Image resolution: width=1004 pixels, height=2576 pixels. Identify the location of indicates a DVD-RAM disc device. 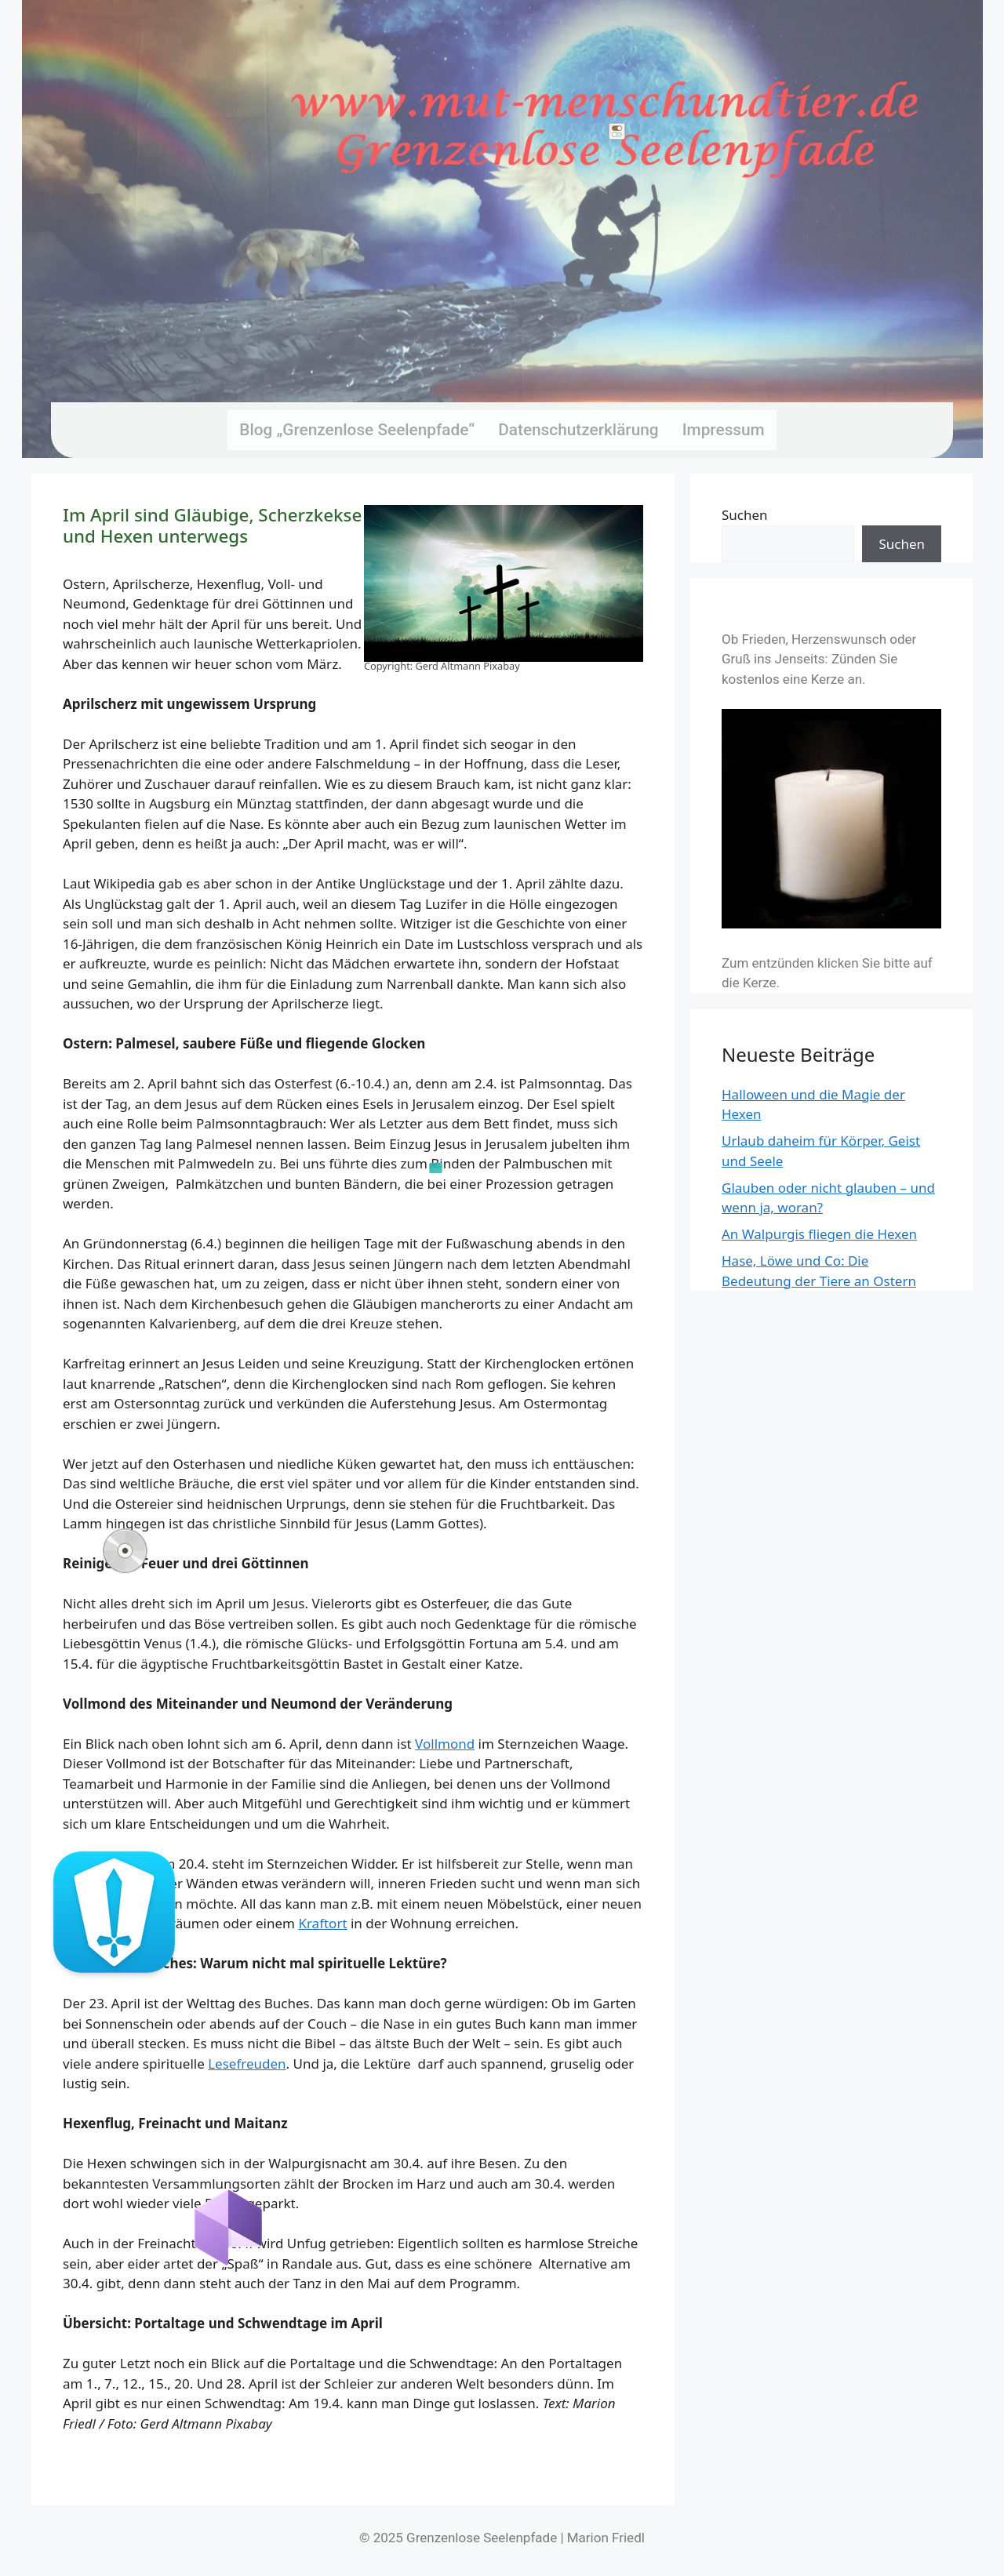
(125, 1550).